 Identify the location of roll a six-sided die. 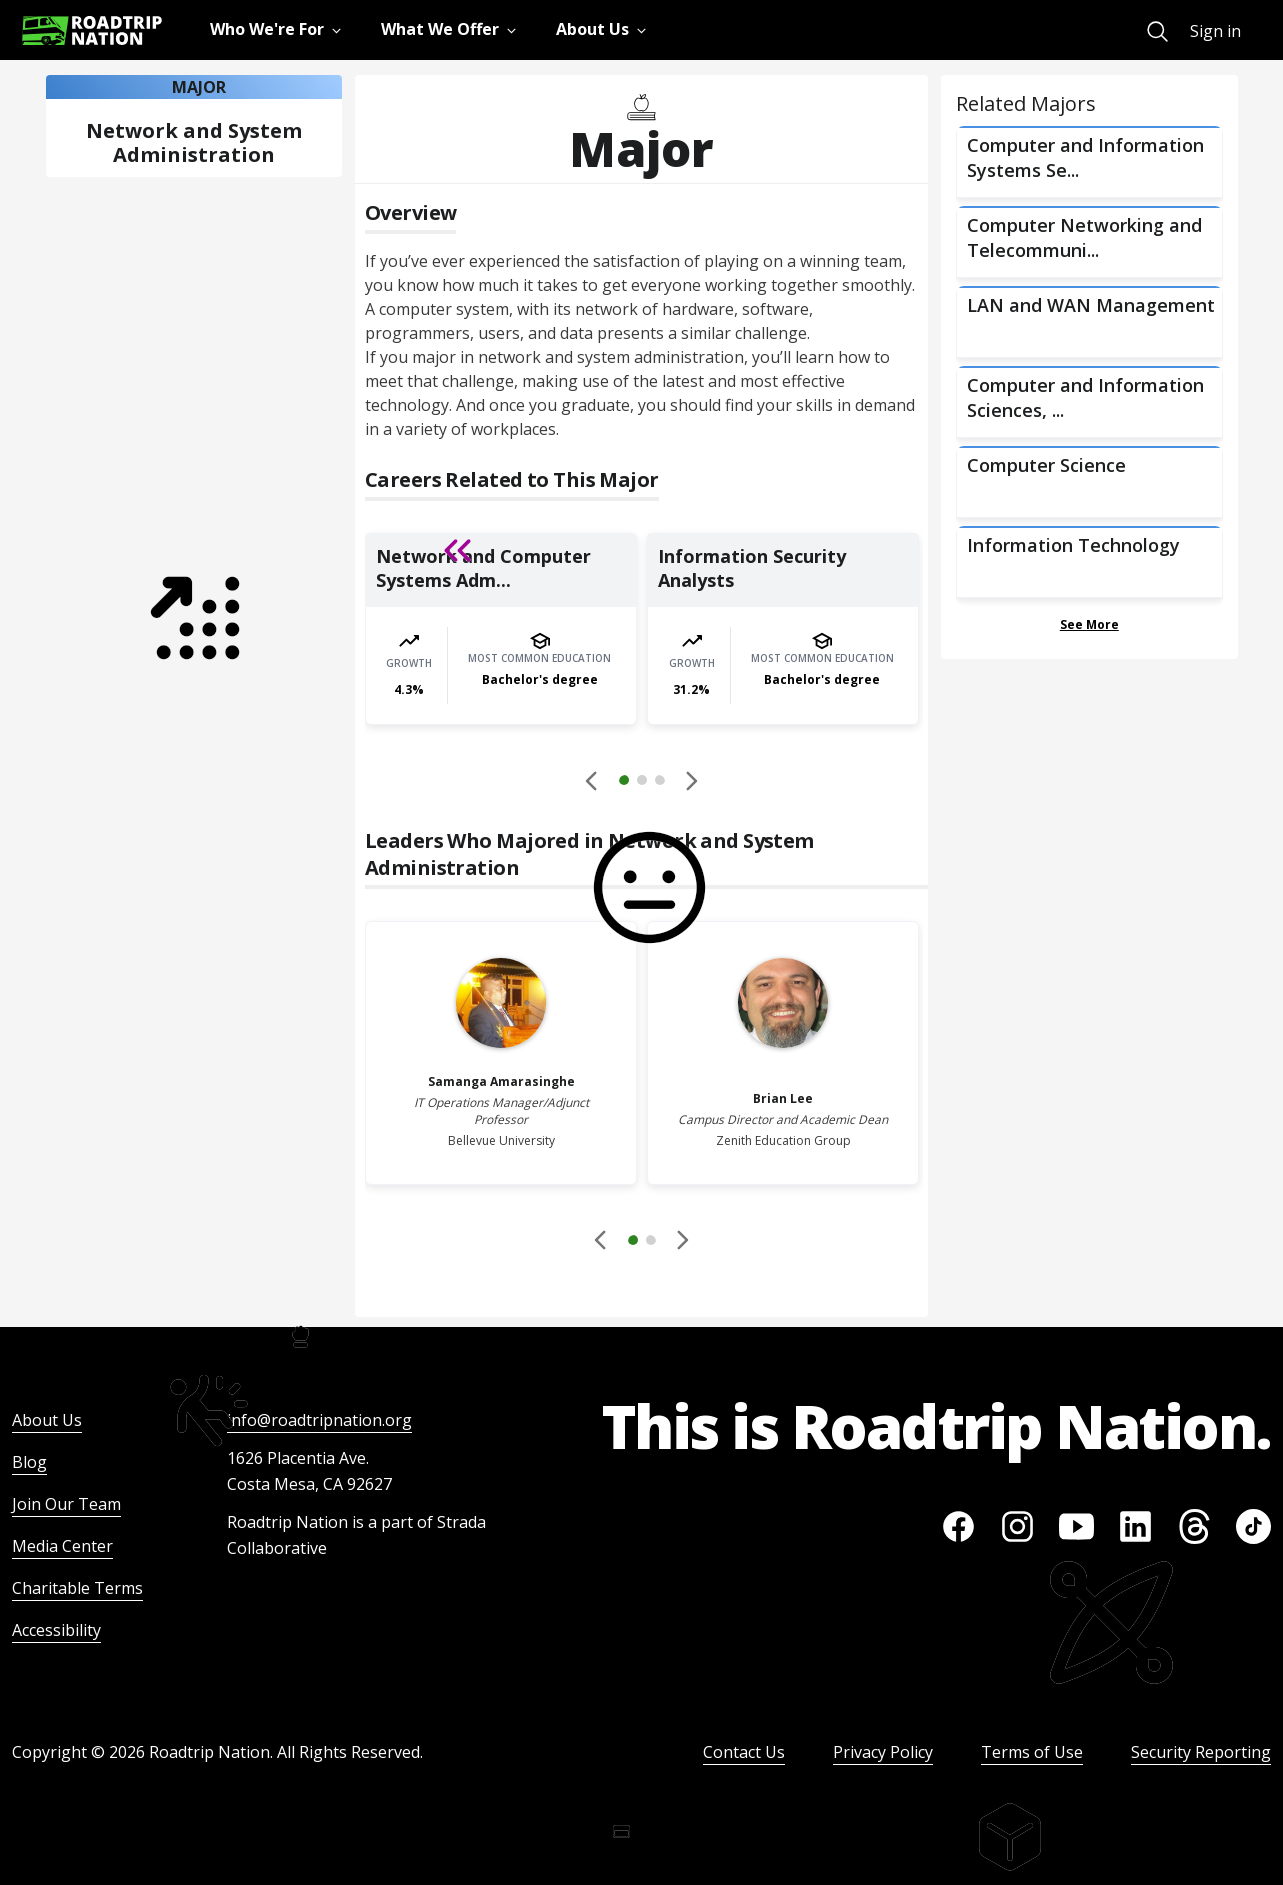
(1010, 1836).